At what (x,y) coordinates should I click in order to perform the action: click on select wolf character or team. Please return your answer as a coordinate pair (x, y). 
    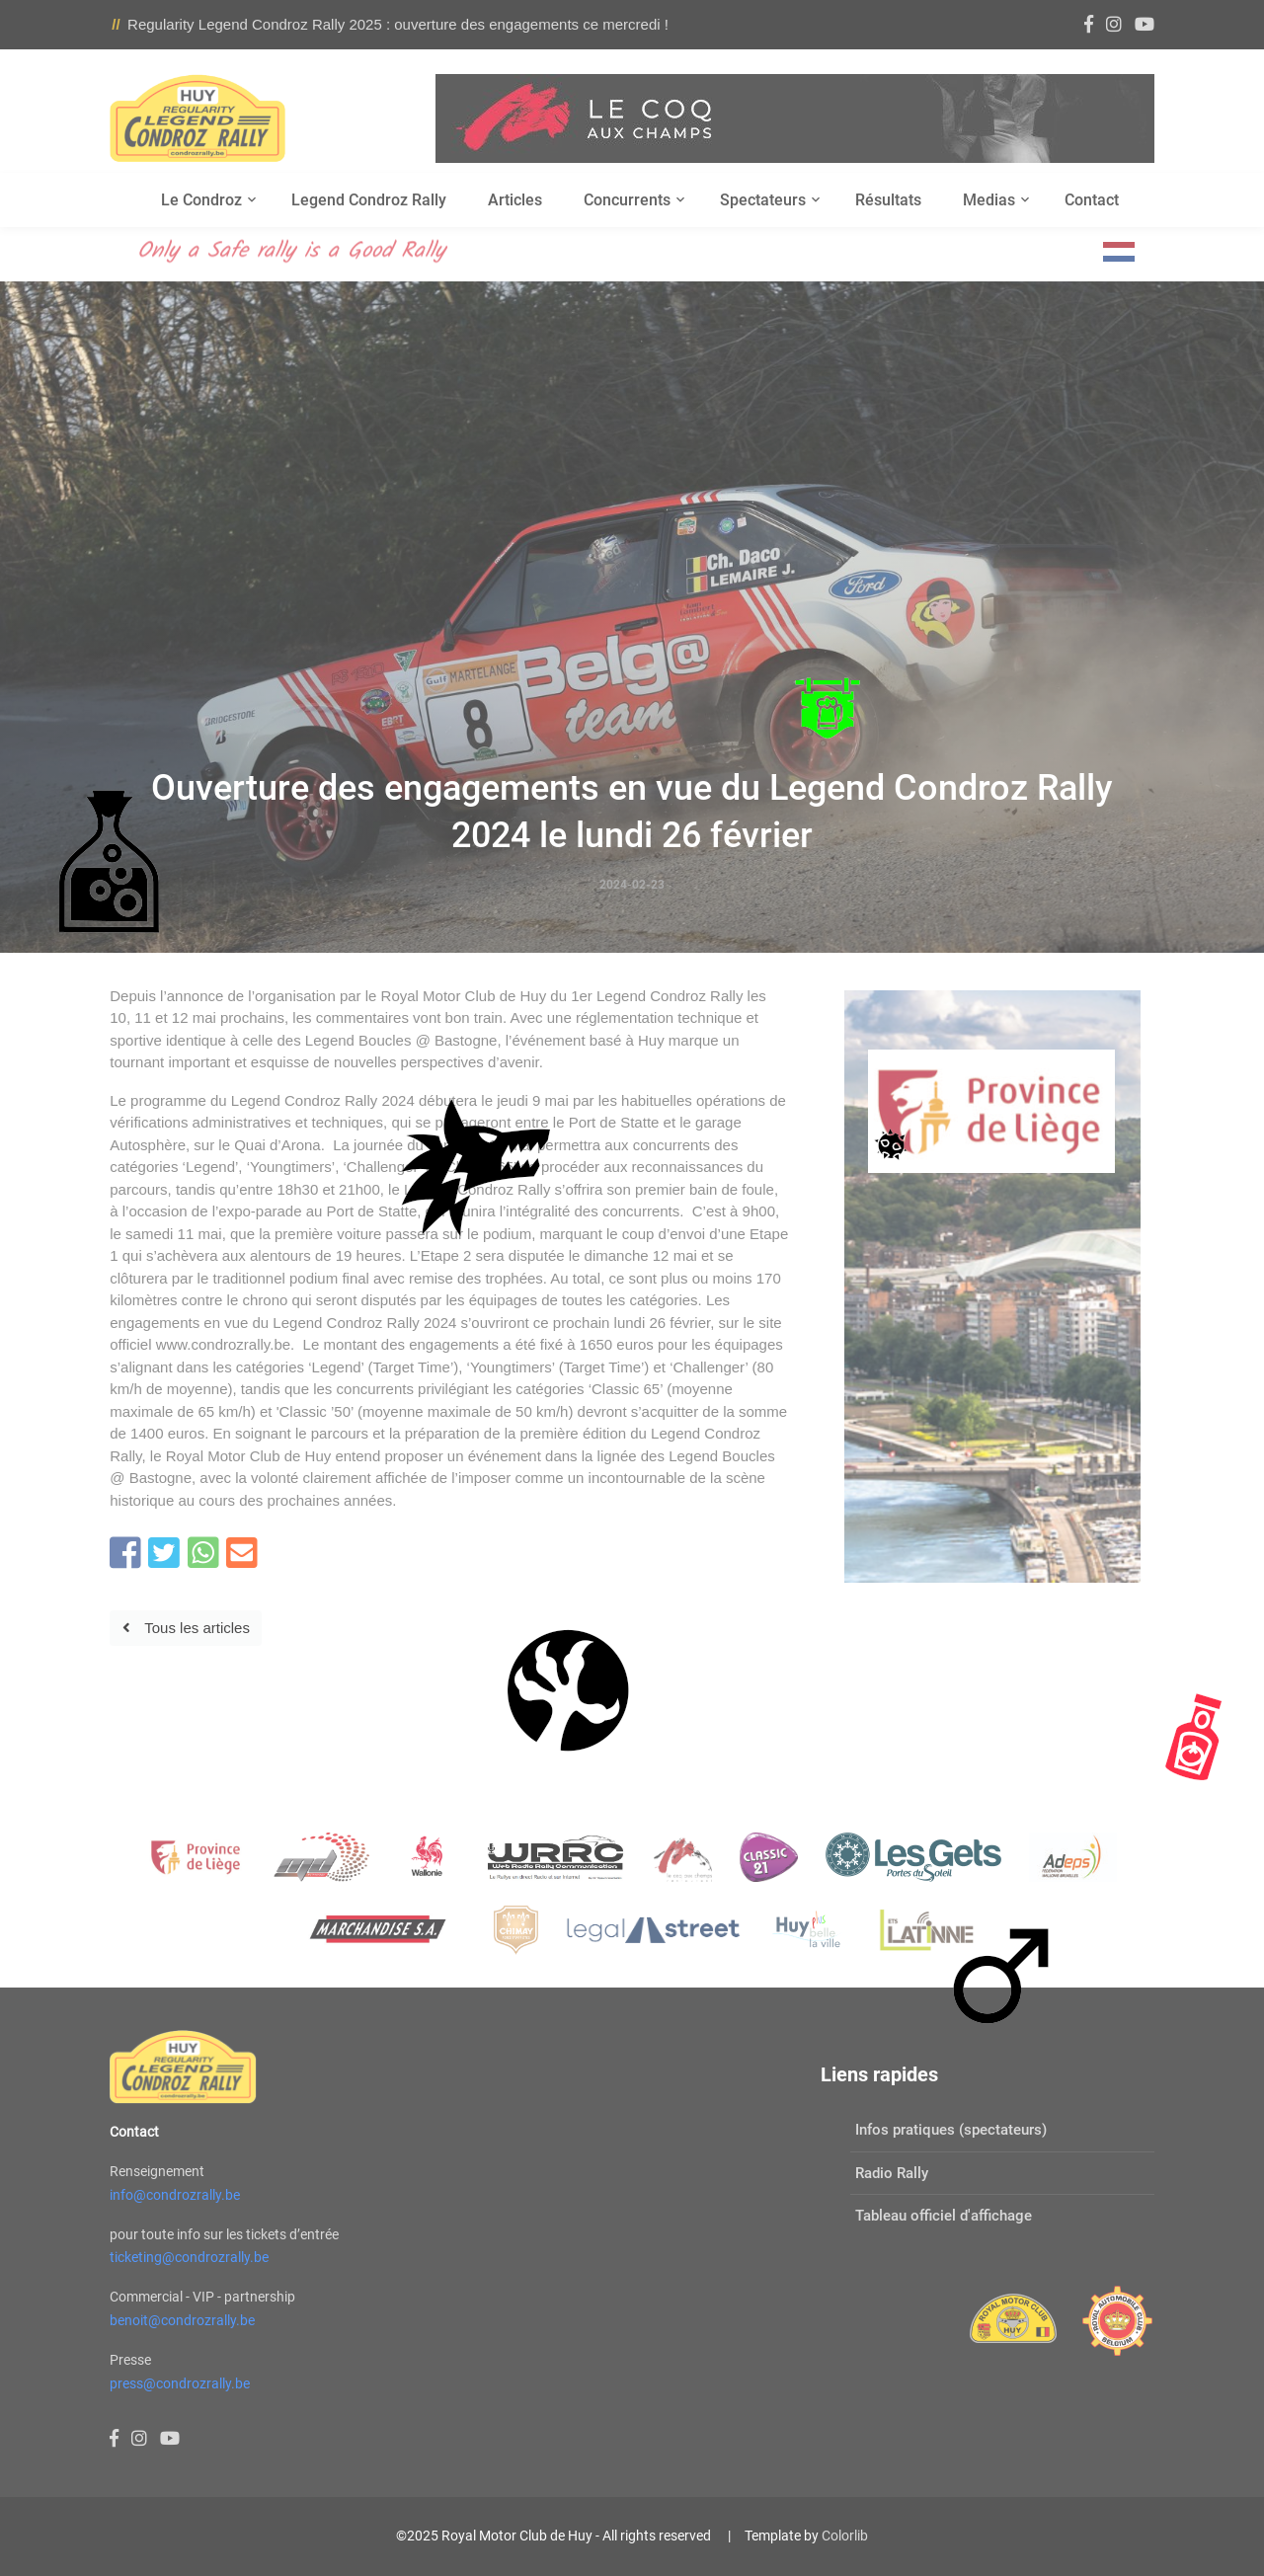
    Looking at the image, I should click on (475, 1166).